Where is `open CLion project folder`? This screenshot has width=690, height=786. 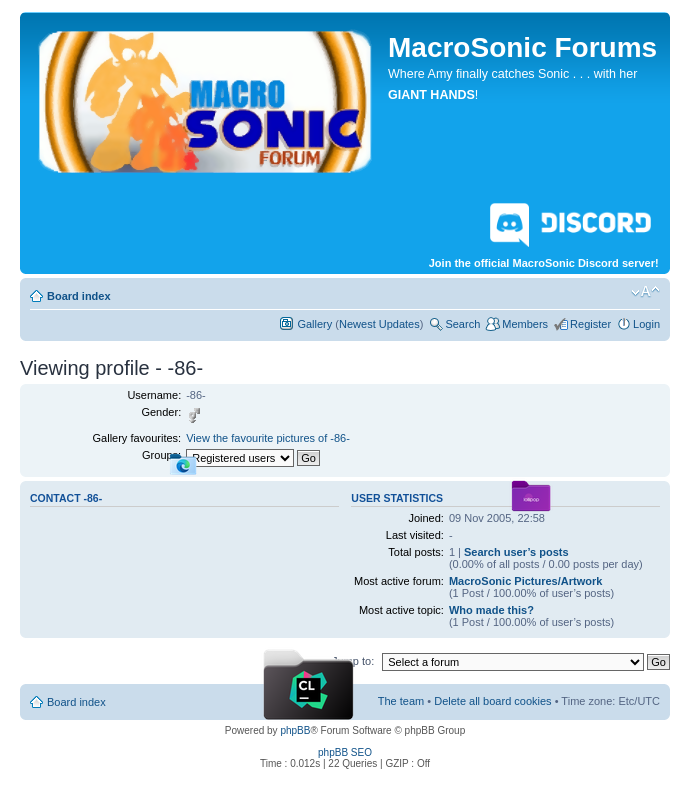 open CLion project folder is located at coordinates (308, 687).